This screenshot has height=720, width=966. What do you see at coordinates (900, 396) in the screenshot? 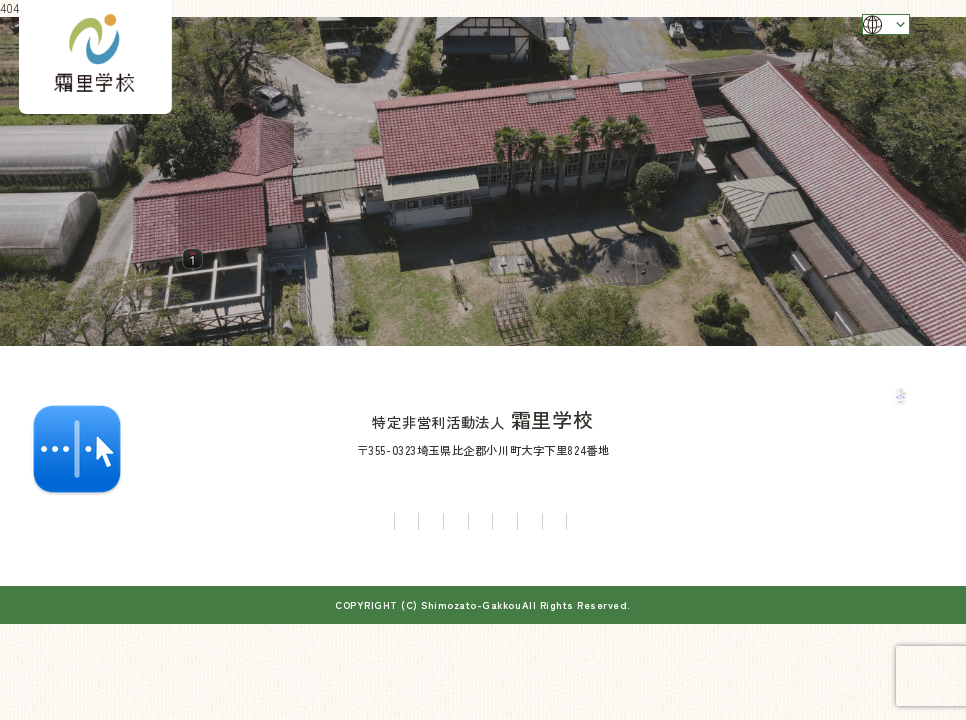
I see `a PHP source code file` at bounding box center [900, 396].